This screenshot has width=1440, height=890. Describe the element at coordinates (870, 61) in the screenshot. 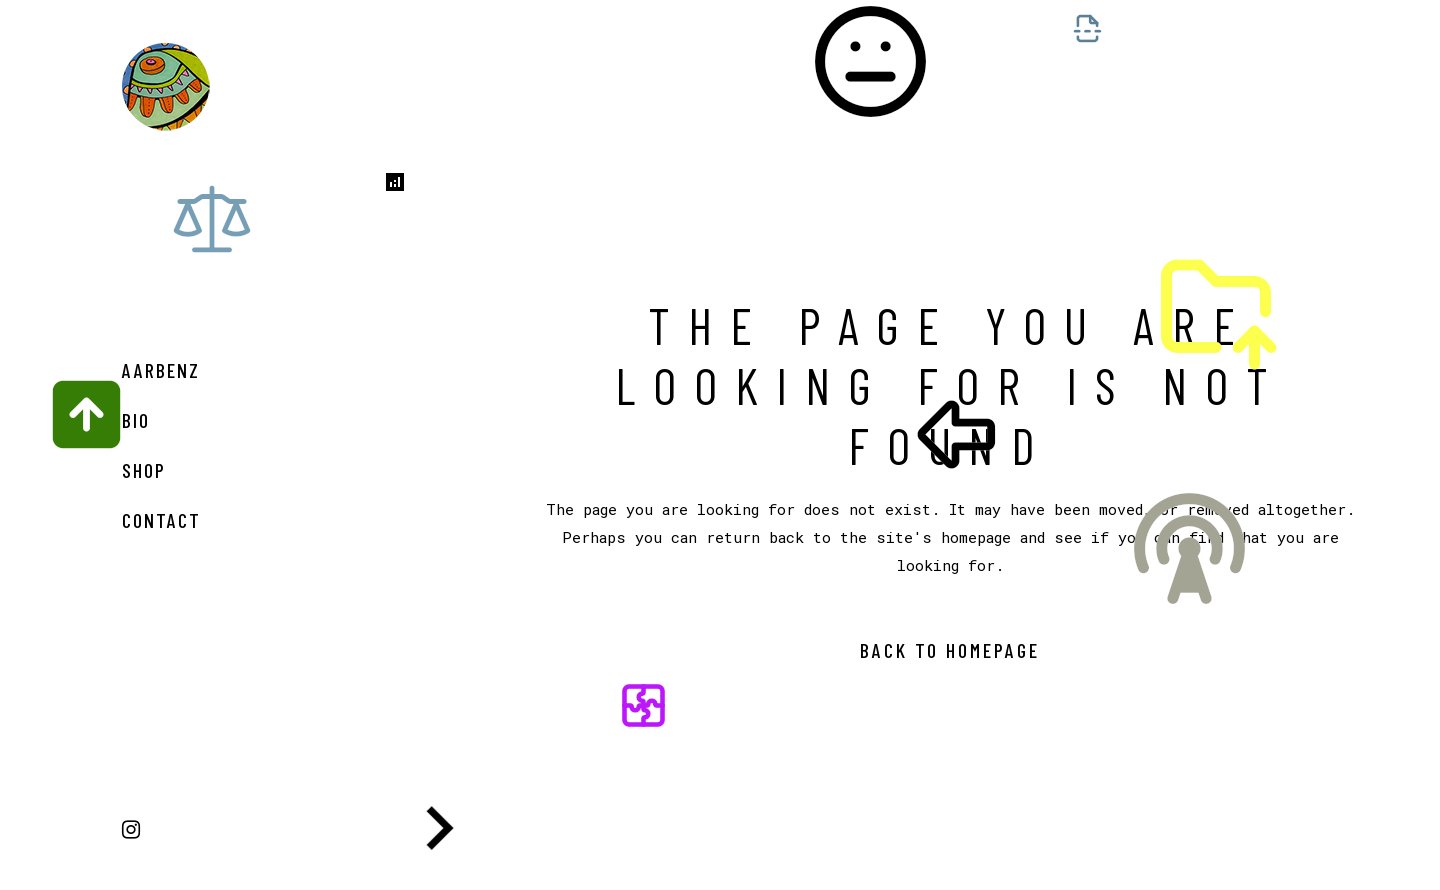

I see `rate your experience as neutral` at that location.